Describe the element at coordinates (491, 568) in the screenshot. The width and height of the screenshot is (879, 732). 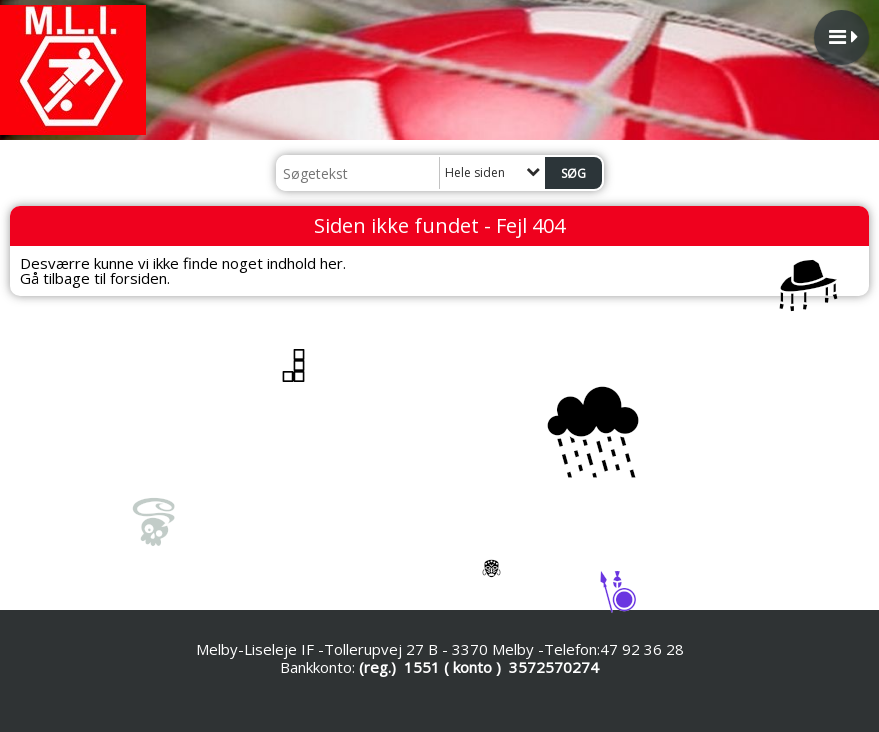
I see `access tribal or cultural game content` at that location.